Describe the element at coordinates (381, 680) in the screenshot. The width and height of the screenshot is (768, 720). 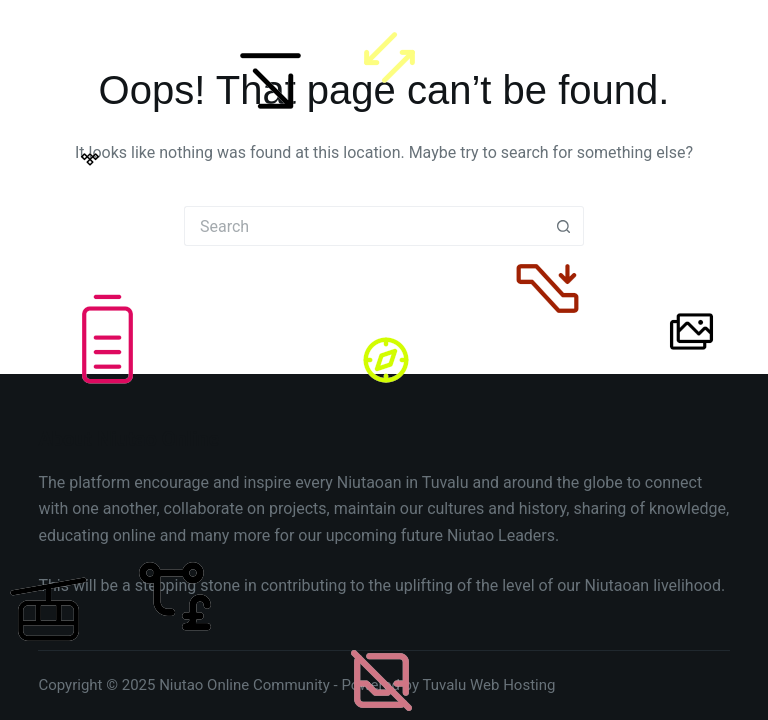
I see `inbox disabled or unavailable` at that location.